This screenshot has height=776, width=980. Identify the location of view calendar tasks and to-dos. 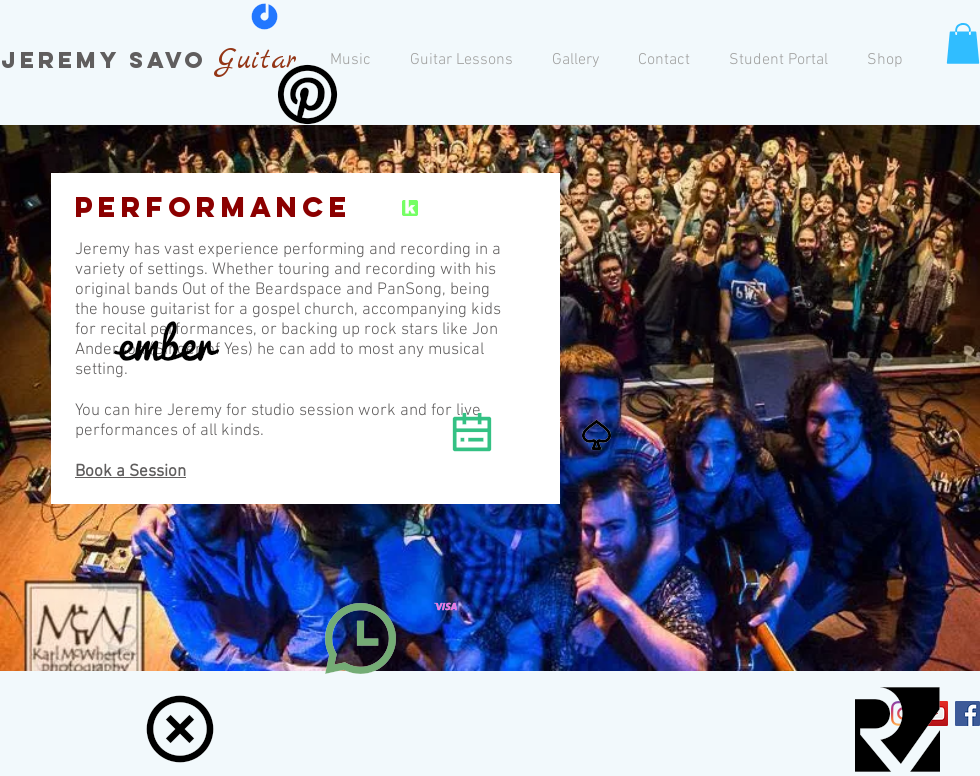
(472, 434).